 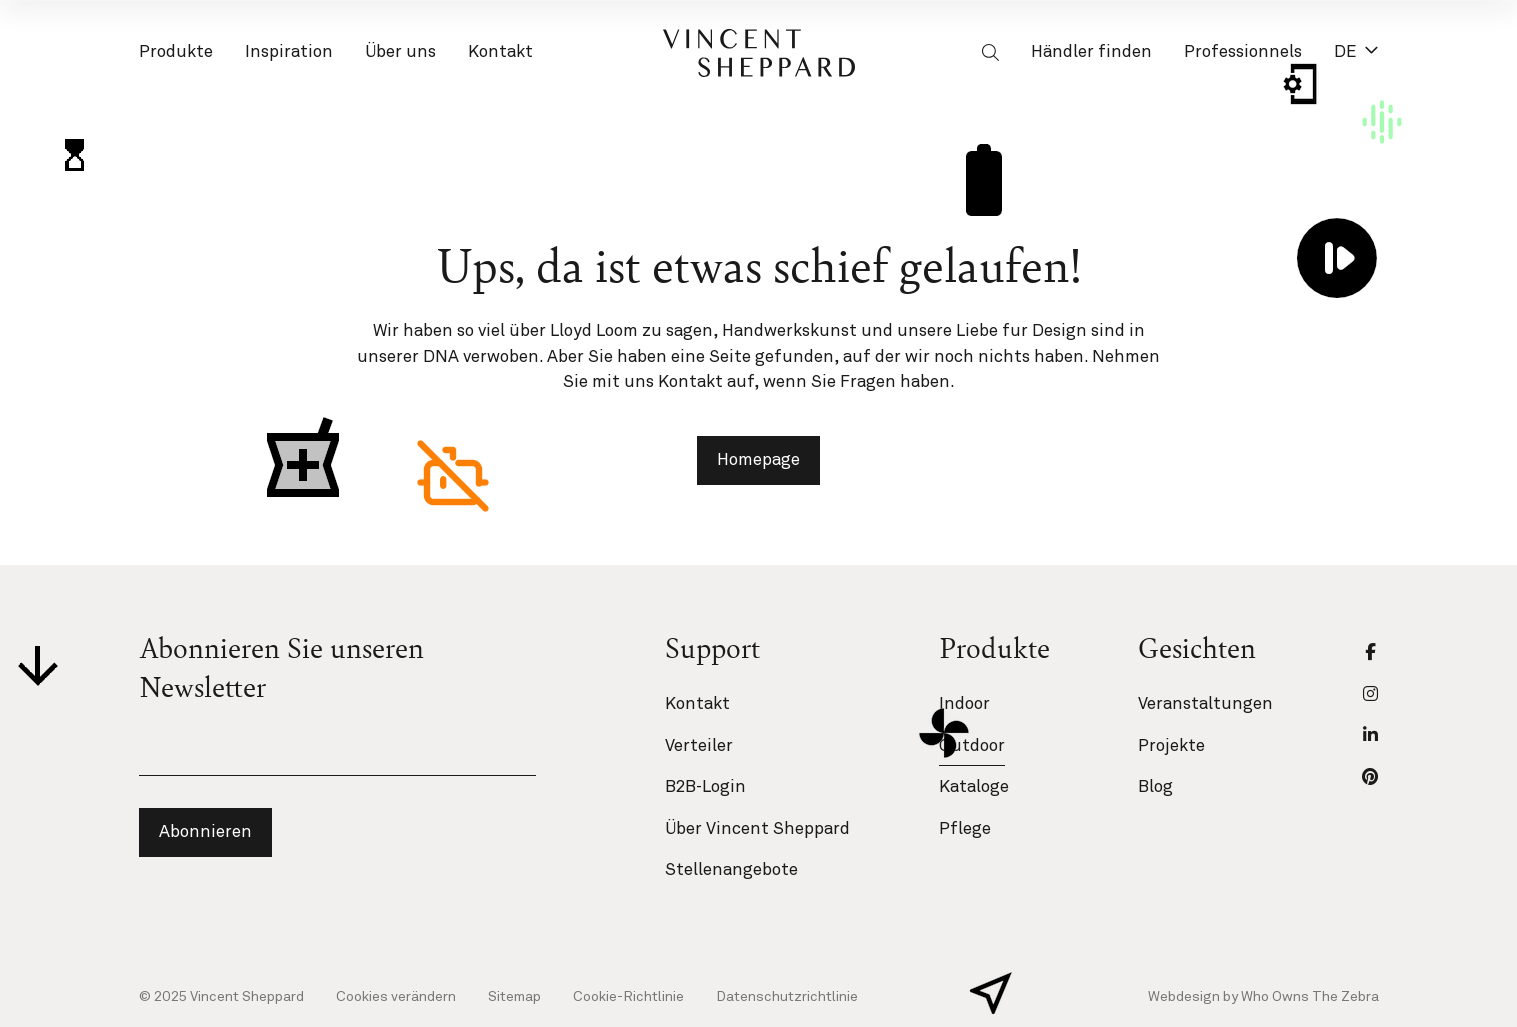 I want to click on play next item in queue, so click(x=1337, y=258).